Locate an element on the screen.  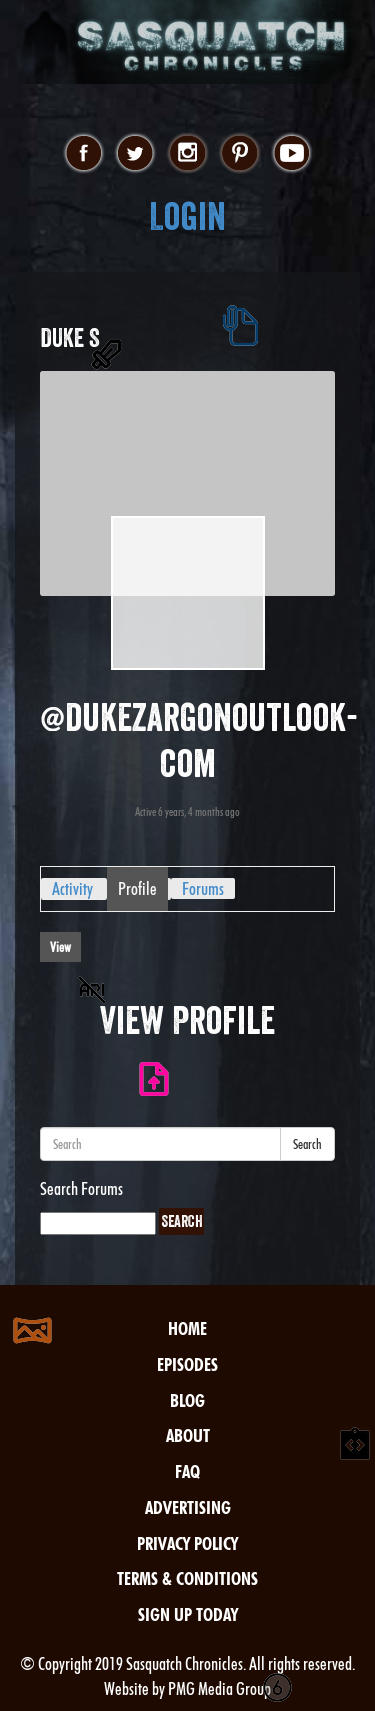
view integration or embed code is located at coordinates (355, 1445).